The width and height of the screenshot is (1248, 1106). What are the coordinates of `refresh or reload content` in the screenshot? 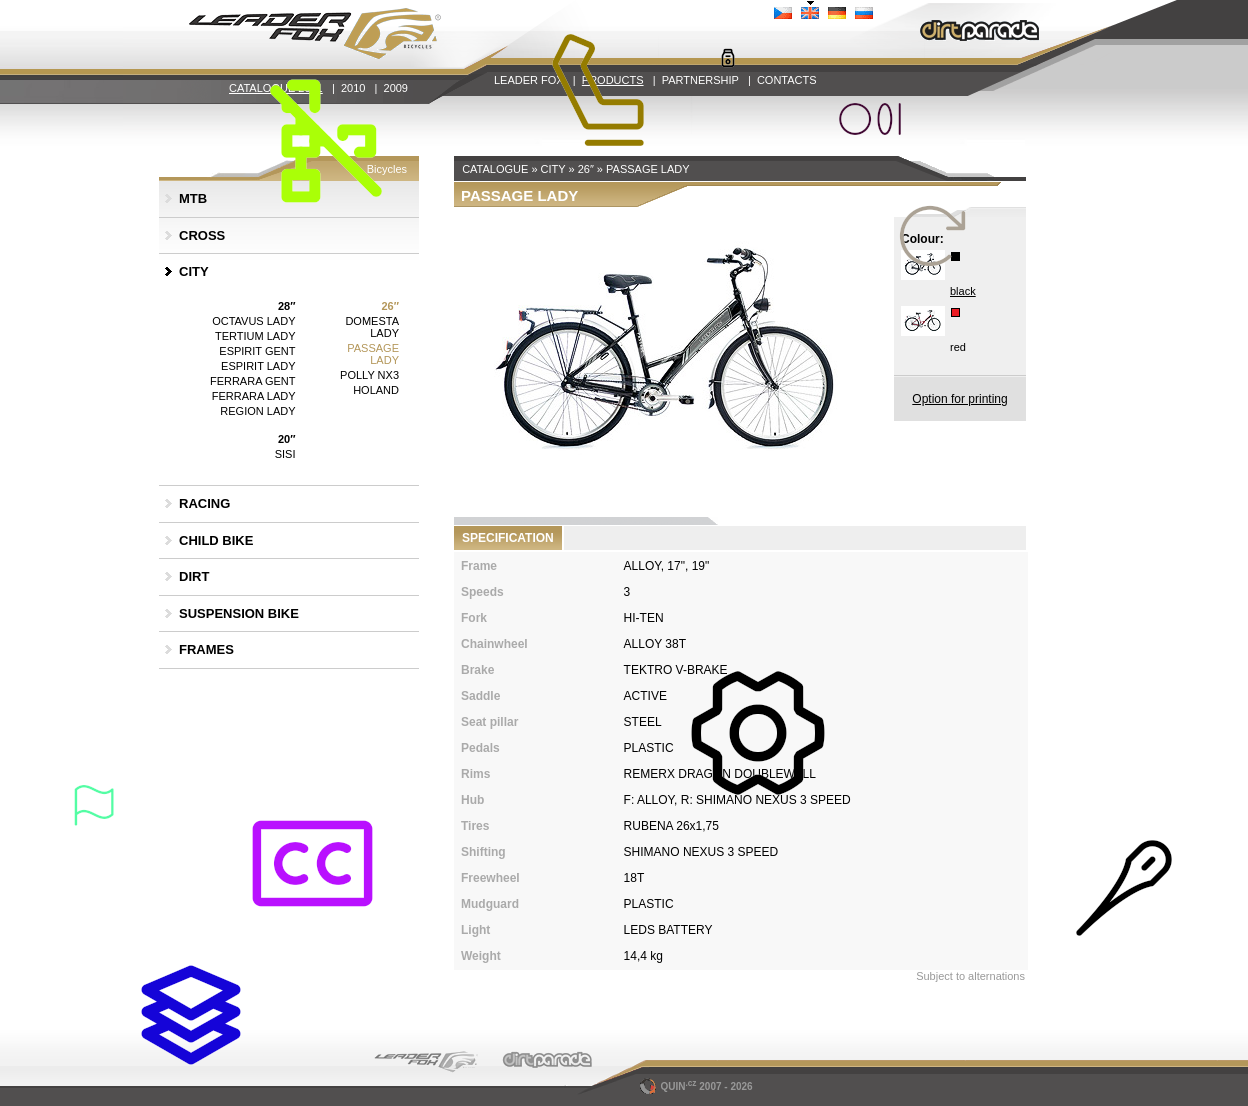 It's located at (930, 236).